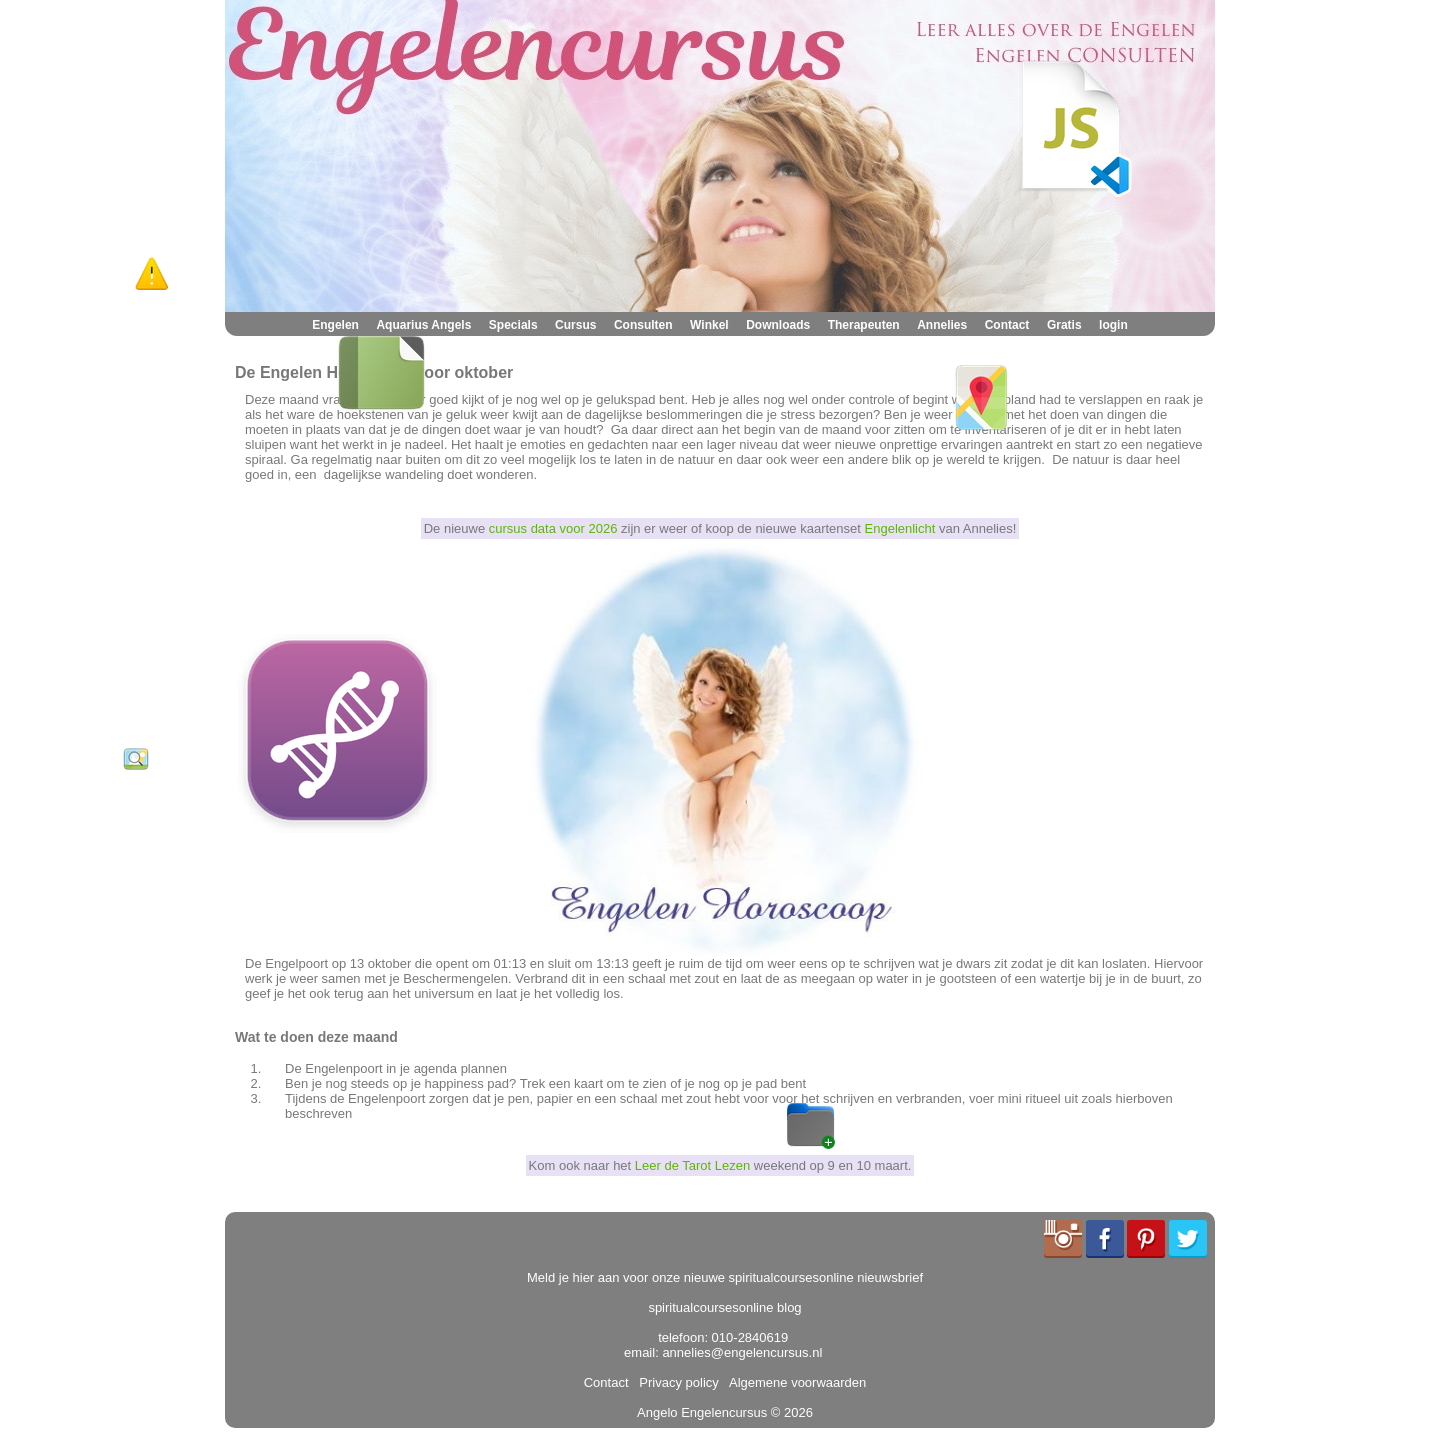 This screenshot has width=1440, height=1446. What do you see at coordinates (136, 759) in the screenshot?
I see `open image viewer application` at bounding box center [136, 759].